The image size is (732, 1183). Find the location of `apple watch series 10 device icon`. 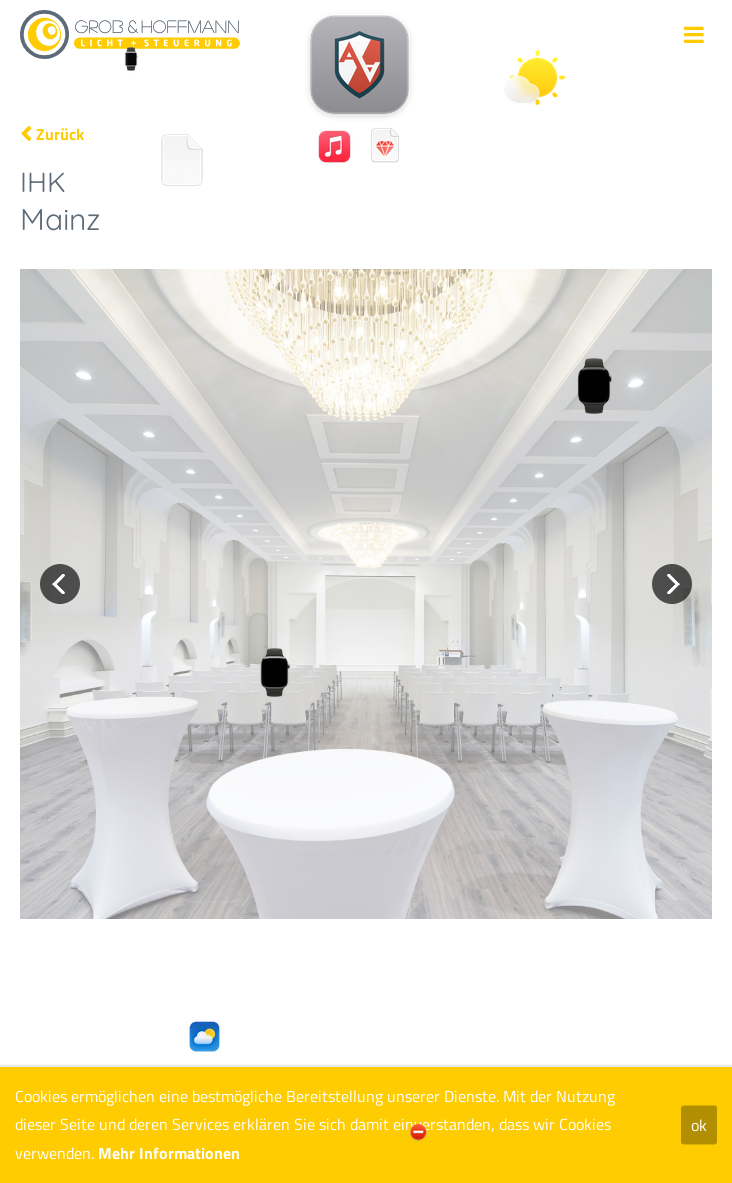

apple watch series 10 device icon is located at coordinates (274, 672).